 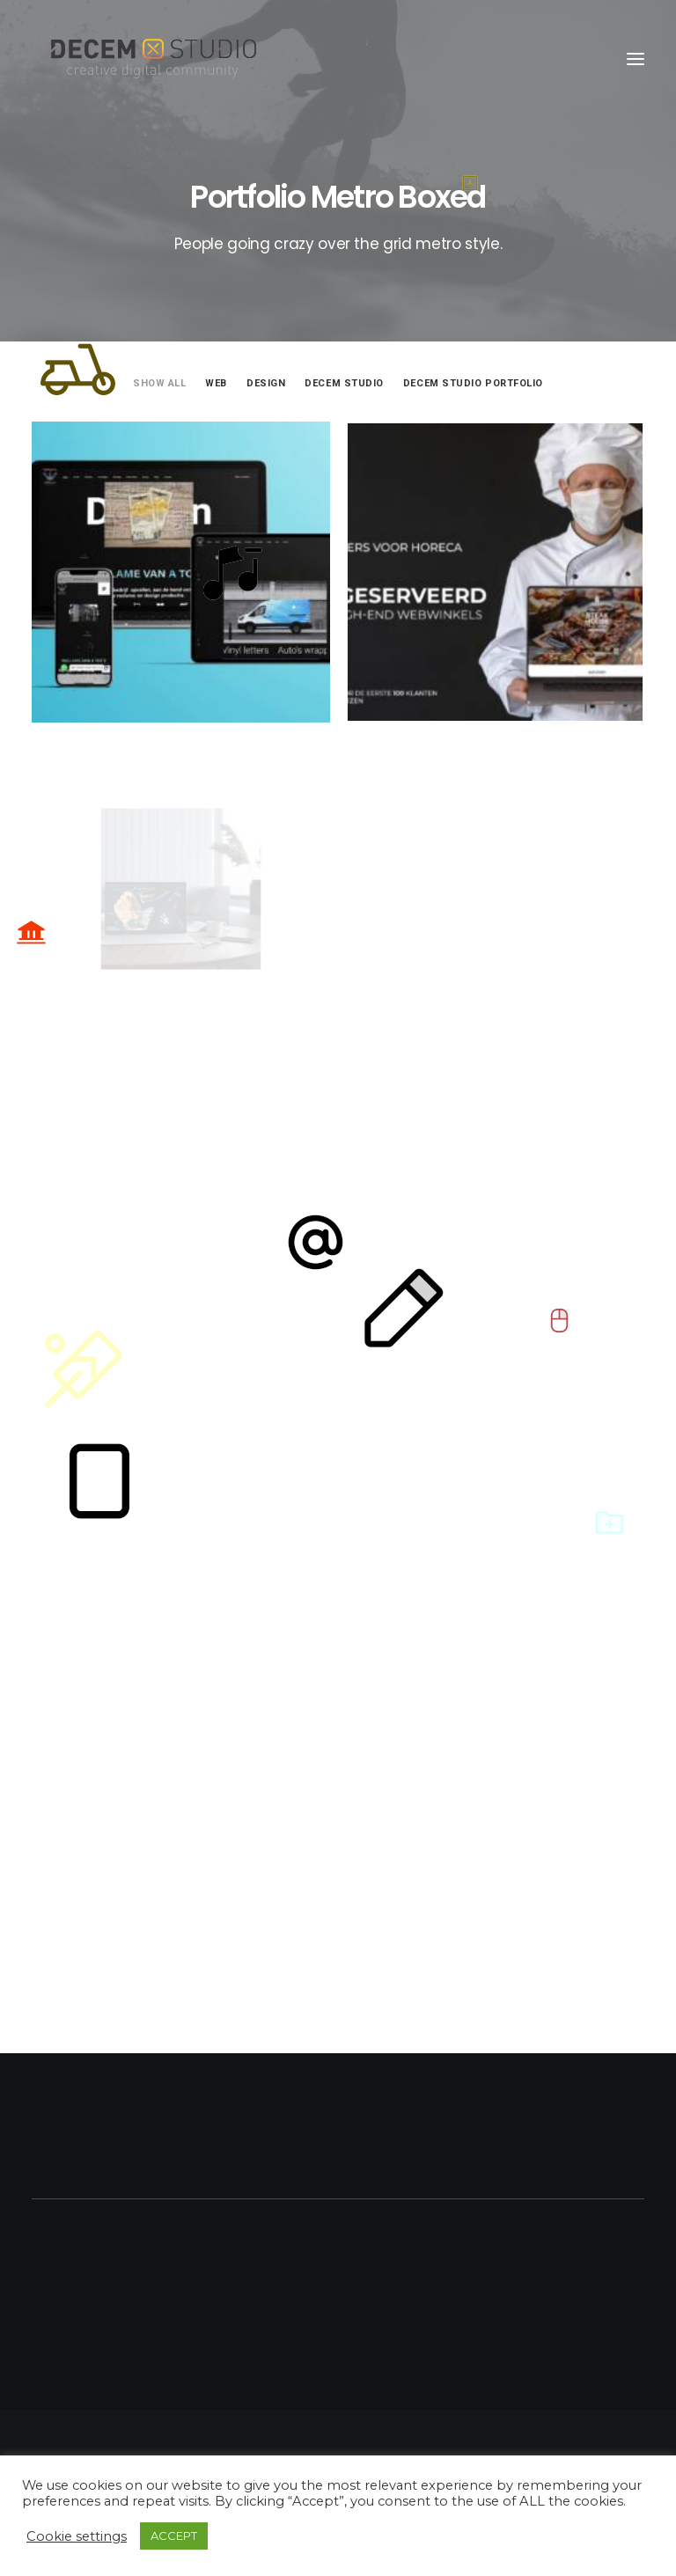 I want to click on access banking or financial services, so click(x=31, y=933).